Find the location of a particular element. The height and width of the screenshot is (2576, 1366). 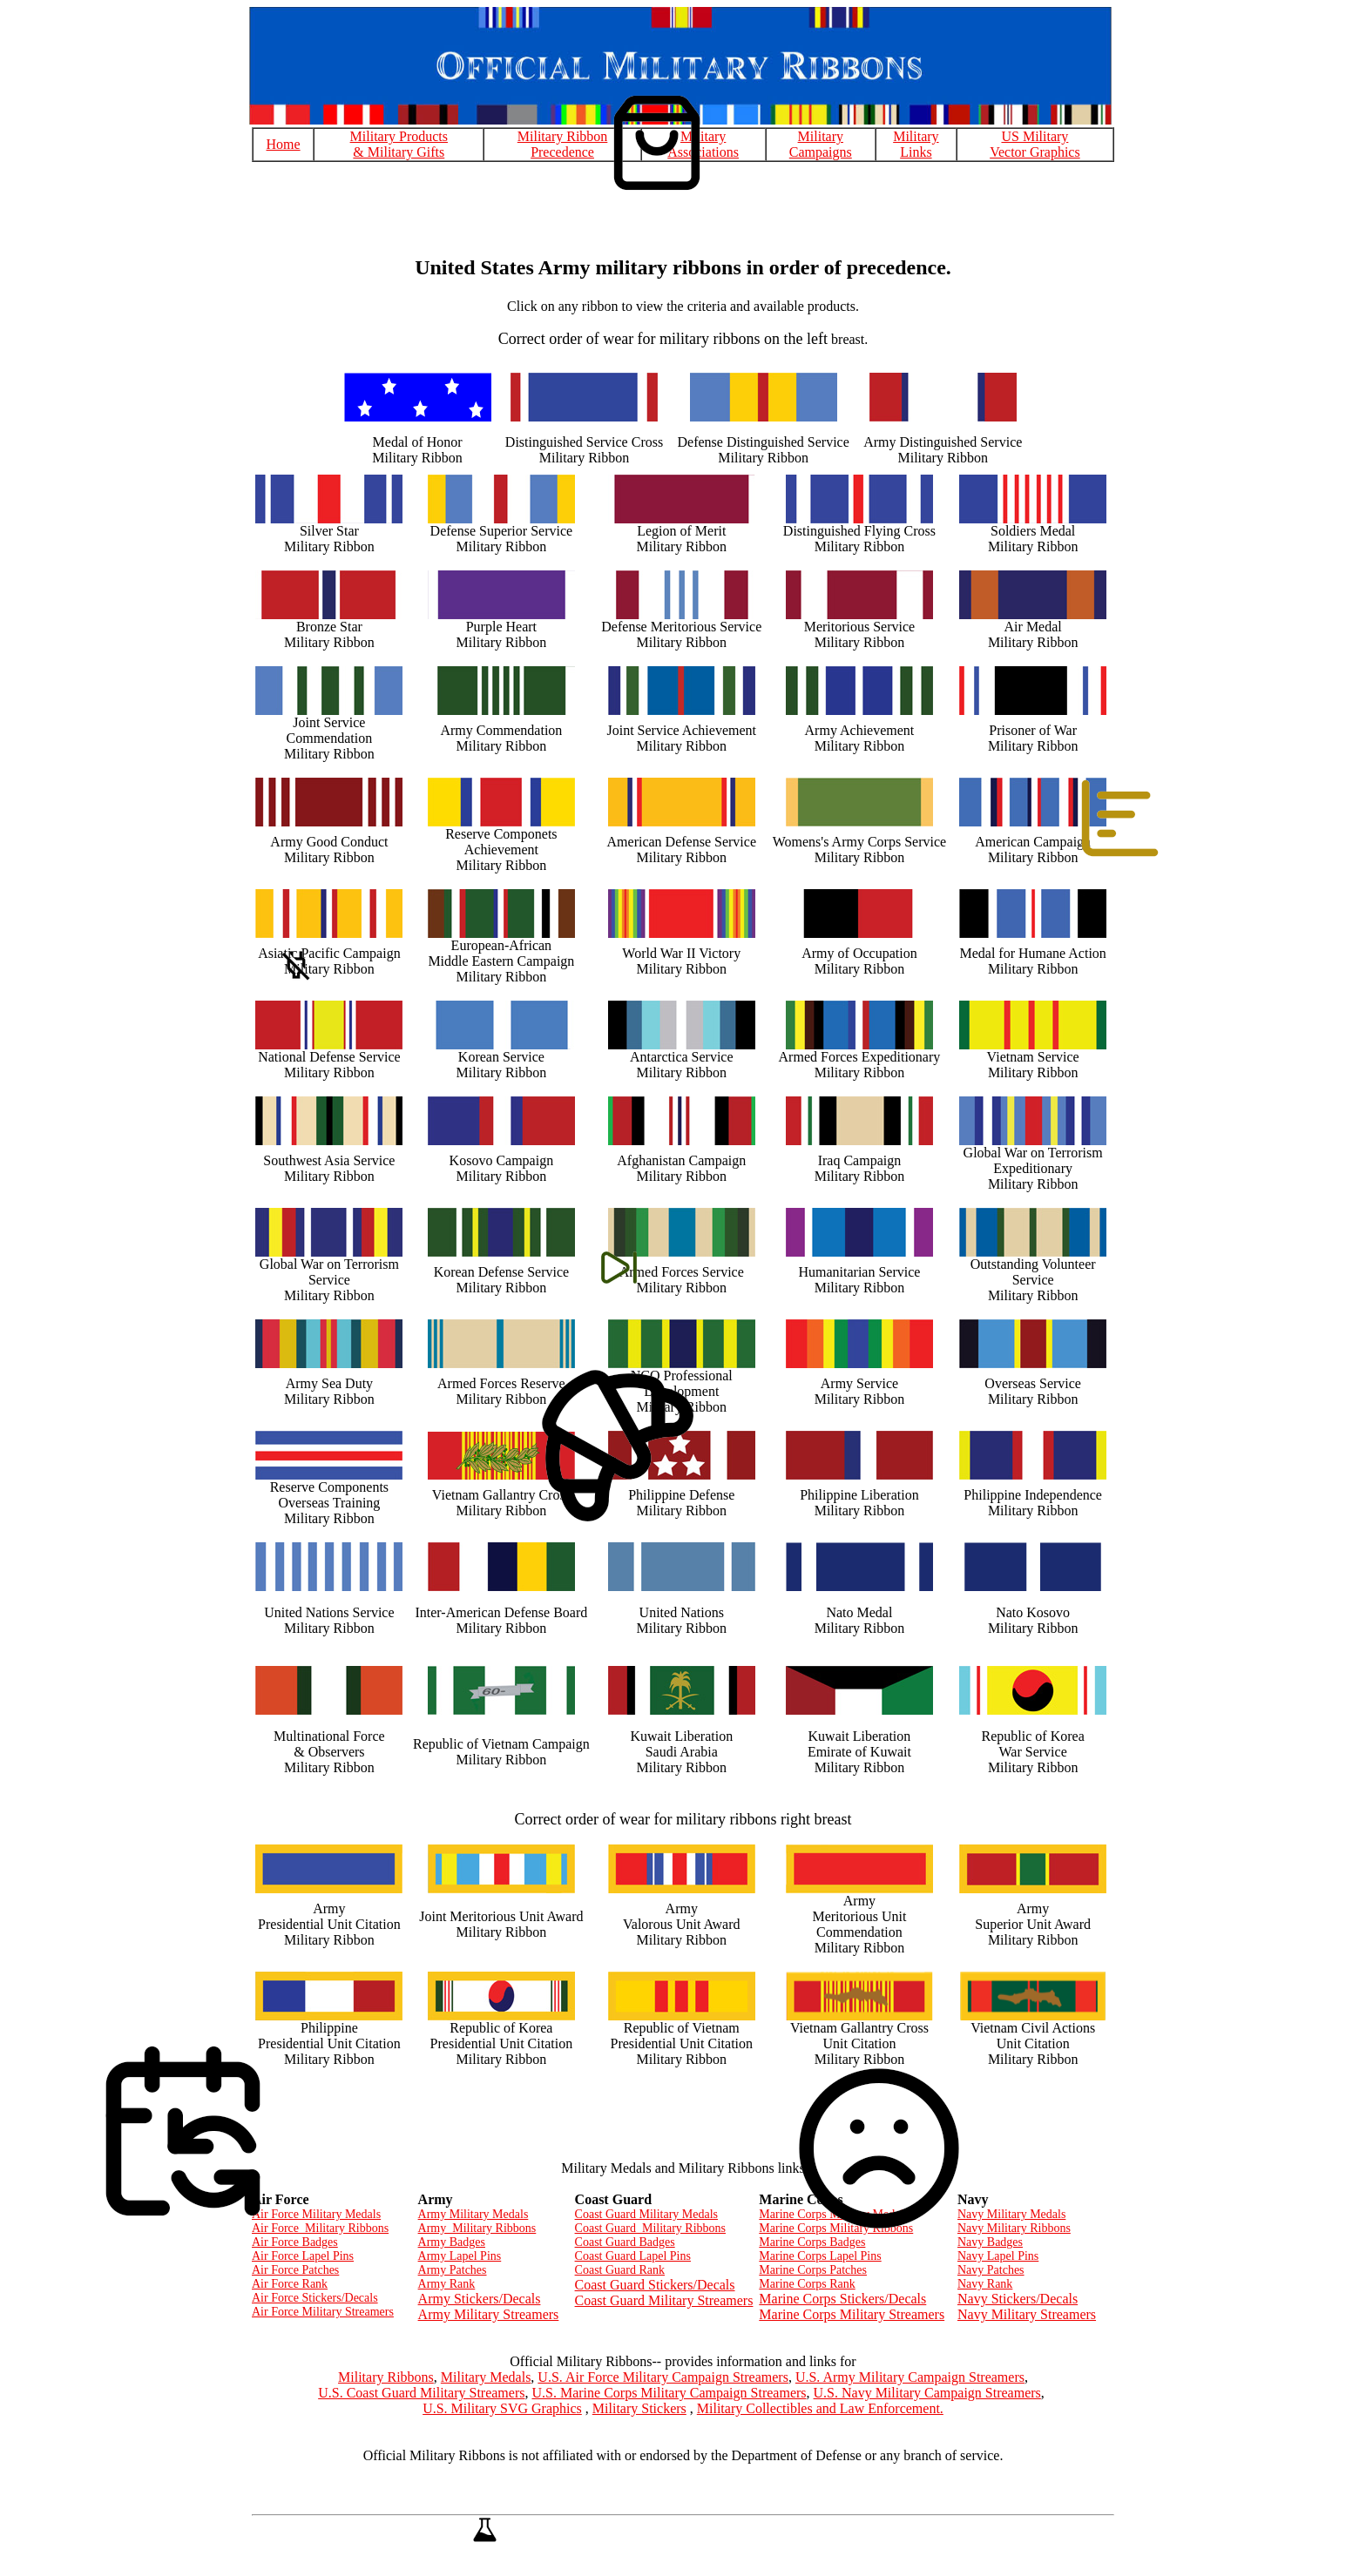

view declining metrics or statistics is located at coordinates (1119, 818).